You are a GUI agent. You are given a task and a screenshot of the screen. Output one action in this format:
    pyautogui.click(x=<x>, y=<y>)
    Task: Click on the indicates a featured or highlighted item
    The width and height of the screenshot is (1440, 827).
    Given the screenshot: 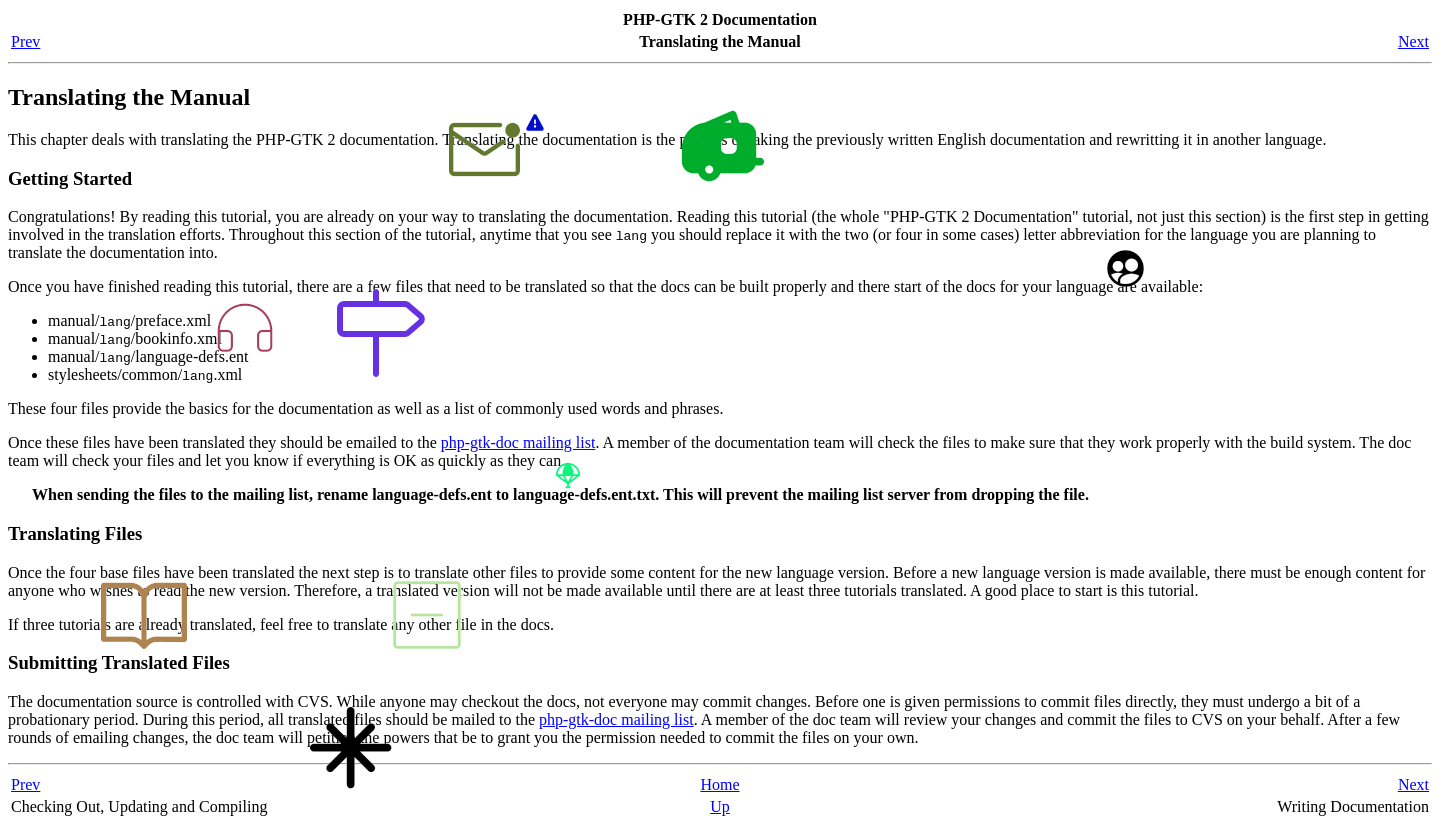 What is the action you would take?
    pyautogui.click(x=352, y=749)
    